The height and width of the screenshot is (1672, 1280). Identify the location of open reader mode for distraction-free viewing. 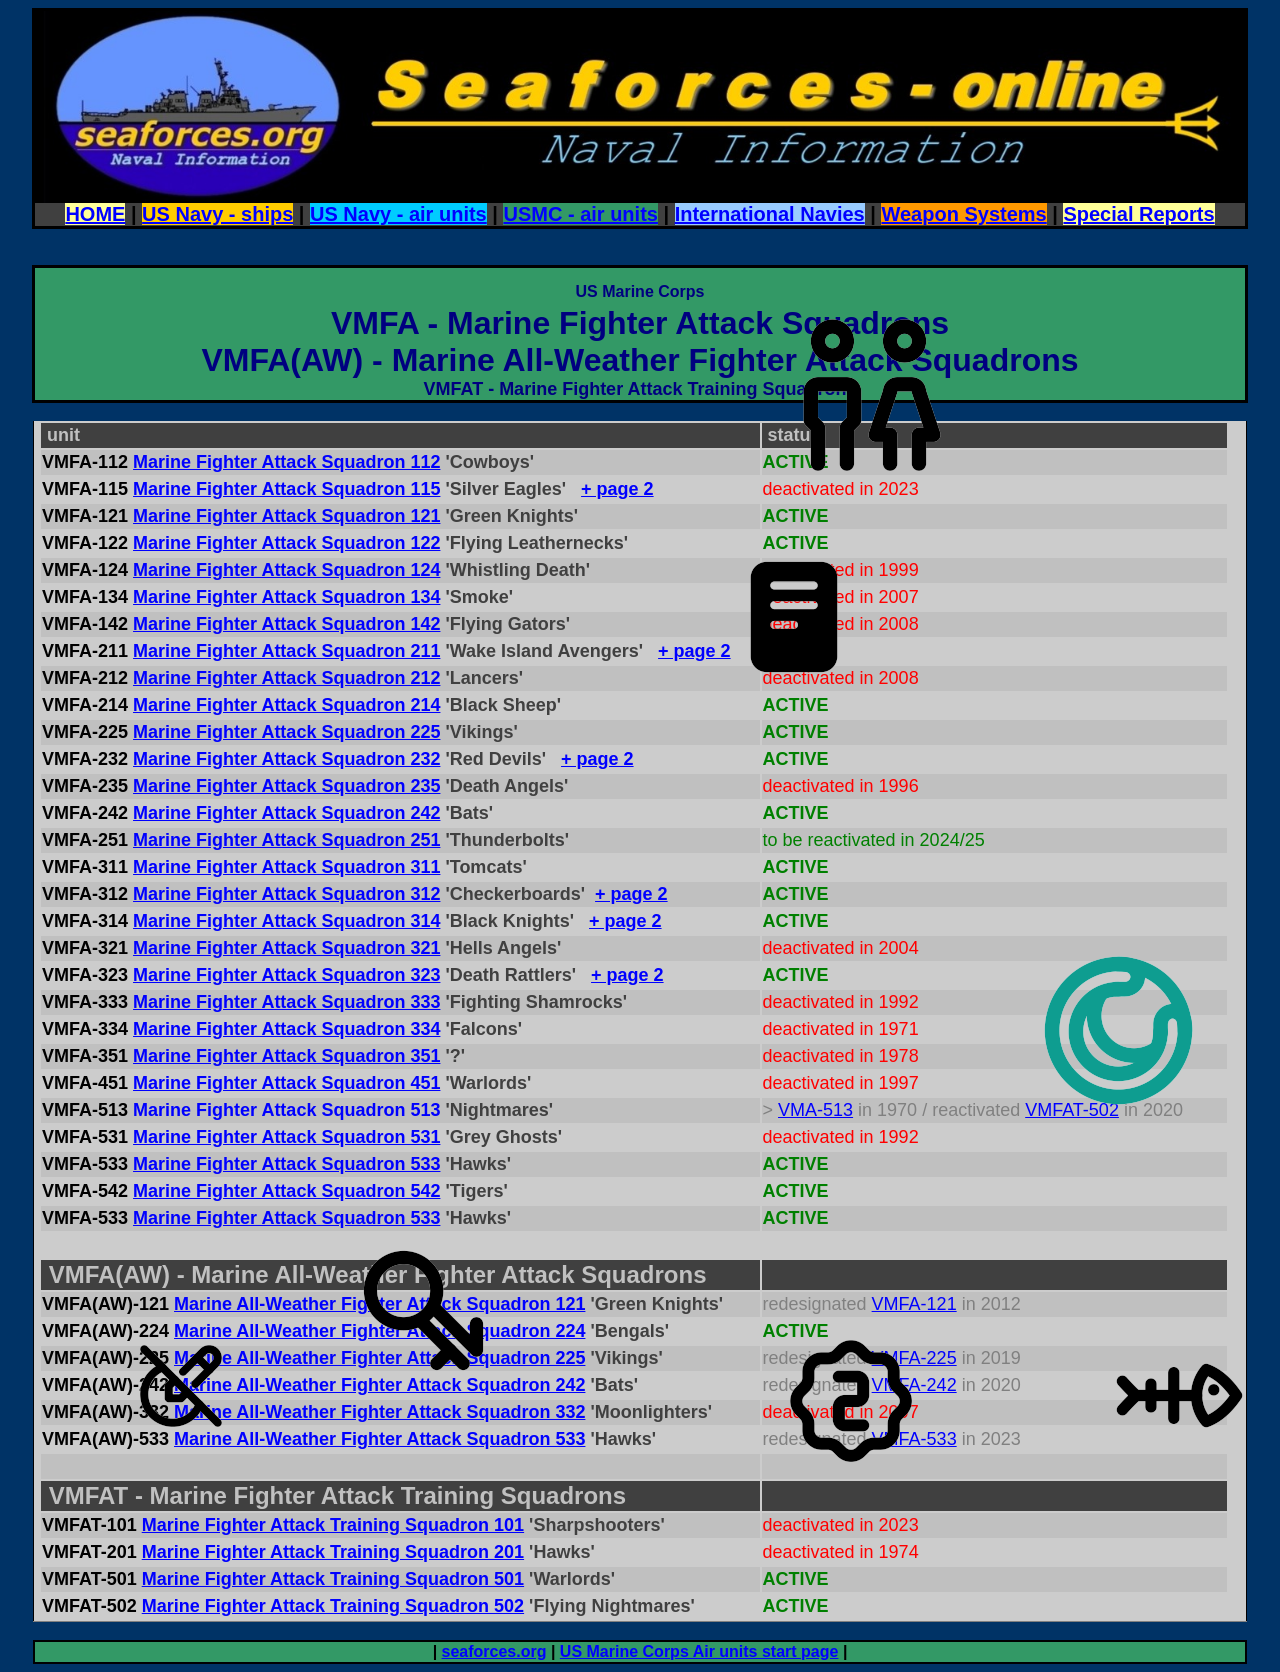
(794, 617).